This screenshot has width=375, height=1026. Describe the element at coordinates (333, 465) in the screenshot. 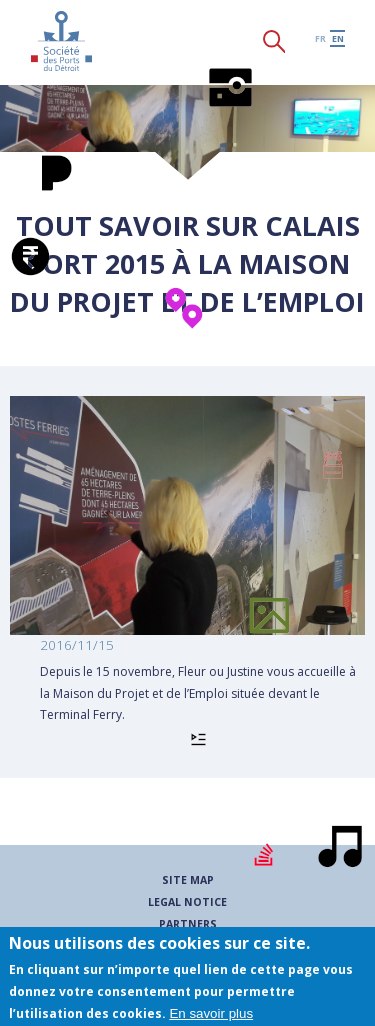

I see `puppeteer browser automation library logo` at that location.